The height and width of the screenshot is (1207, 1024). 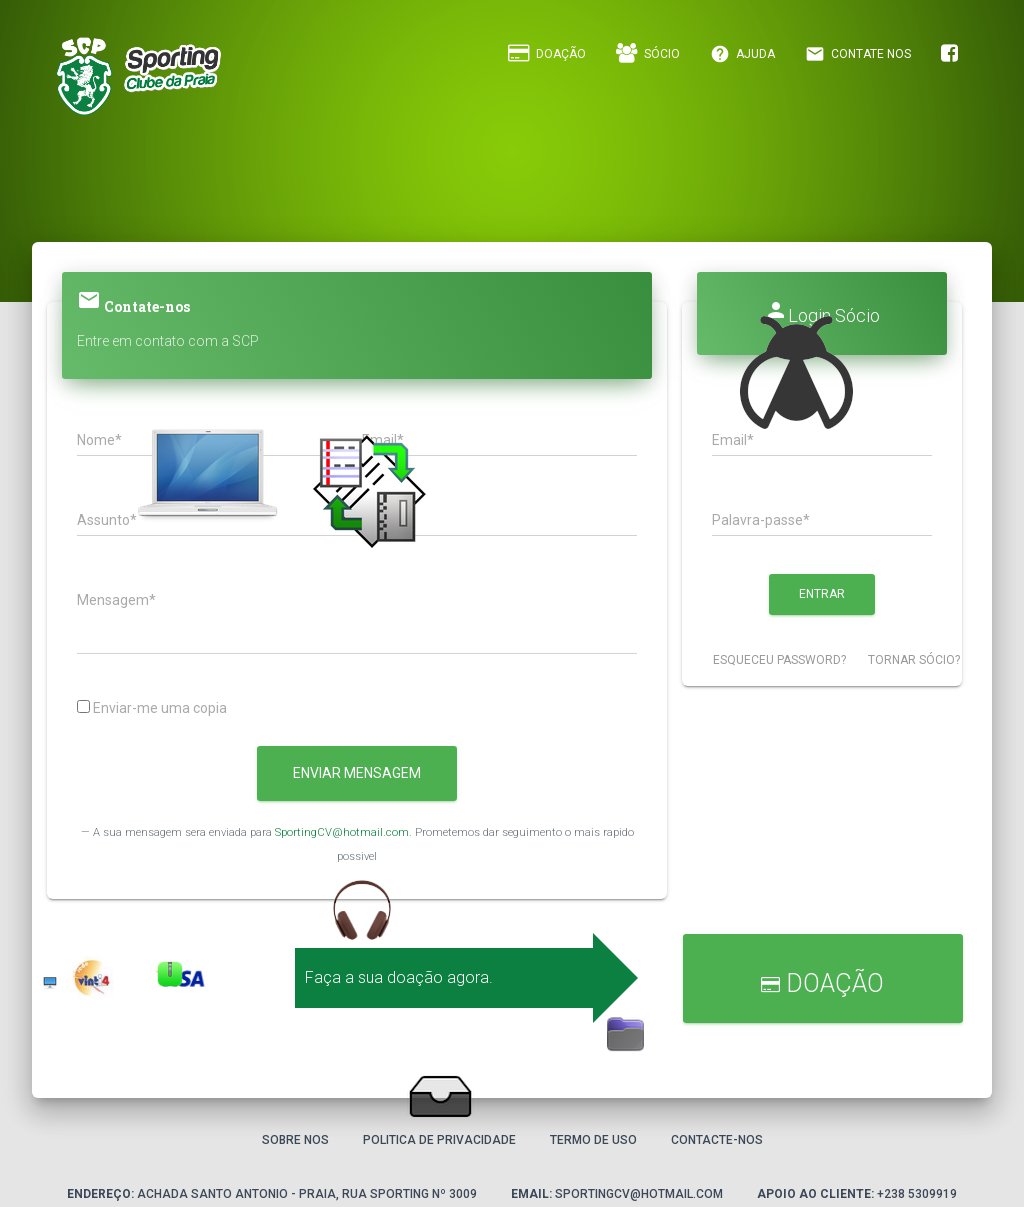 I want to click on indicates an open or expanded folder, so click(x=625, y=1033).